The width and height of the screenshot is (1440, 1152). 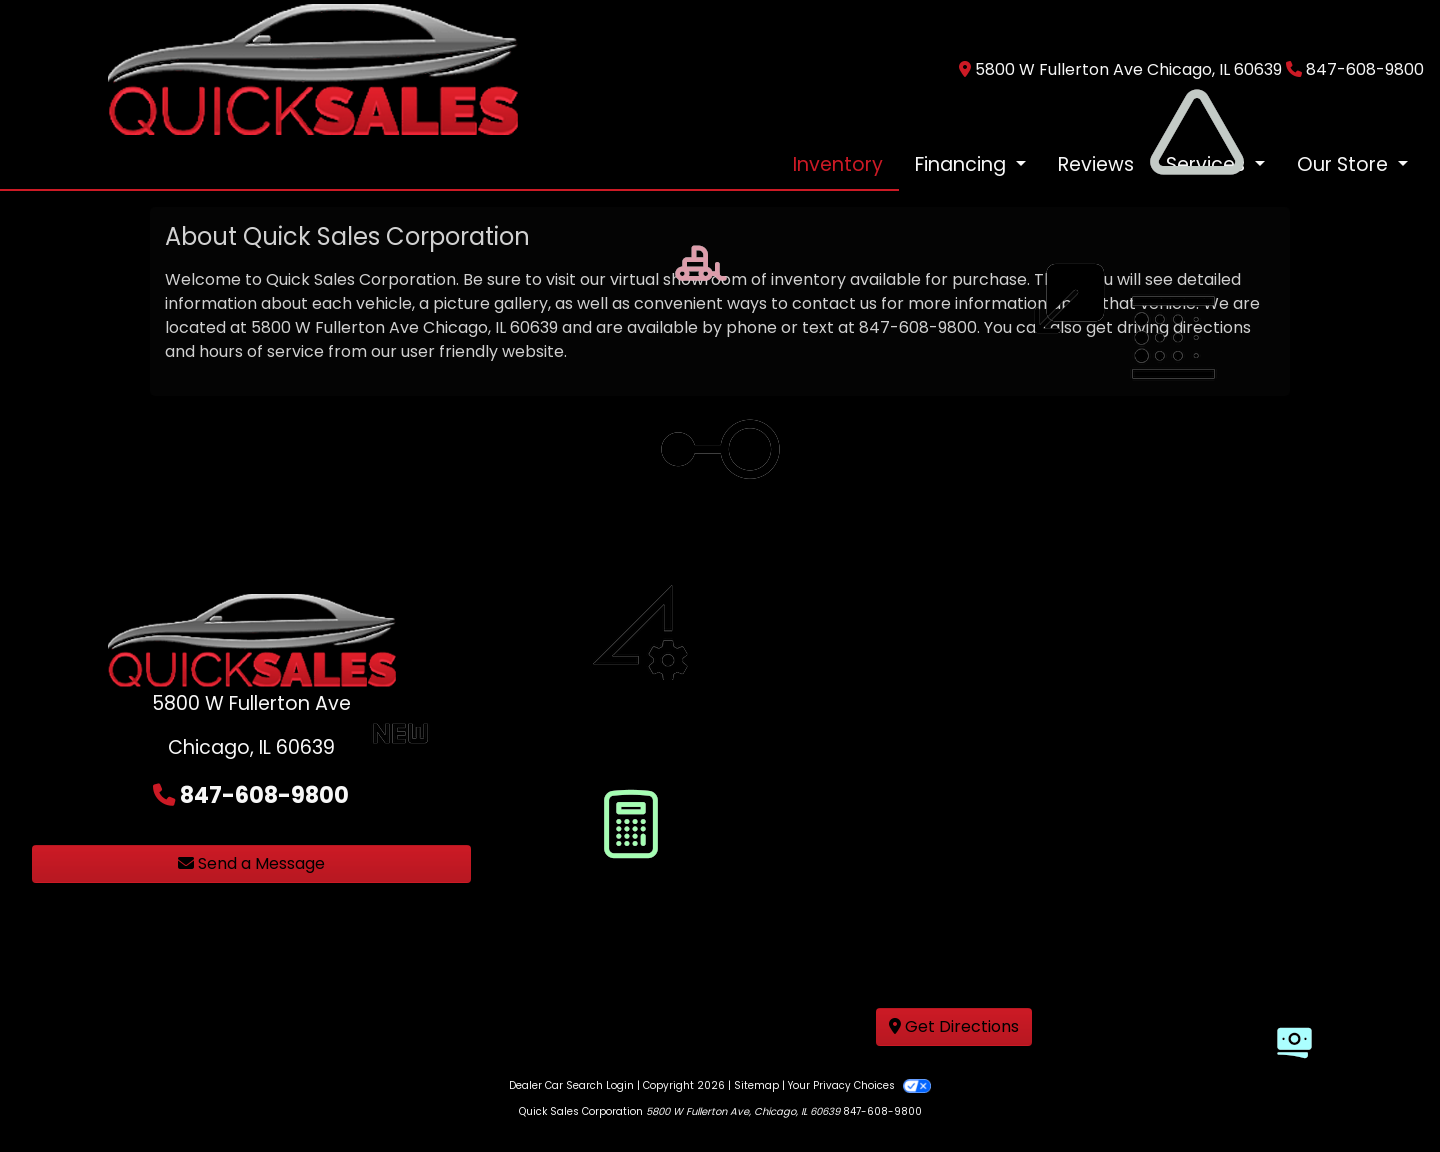 What do you see at coordinates (631, 824) in the screenshot?
I see `open the calculator app` at bounding box center [631, 824].